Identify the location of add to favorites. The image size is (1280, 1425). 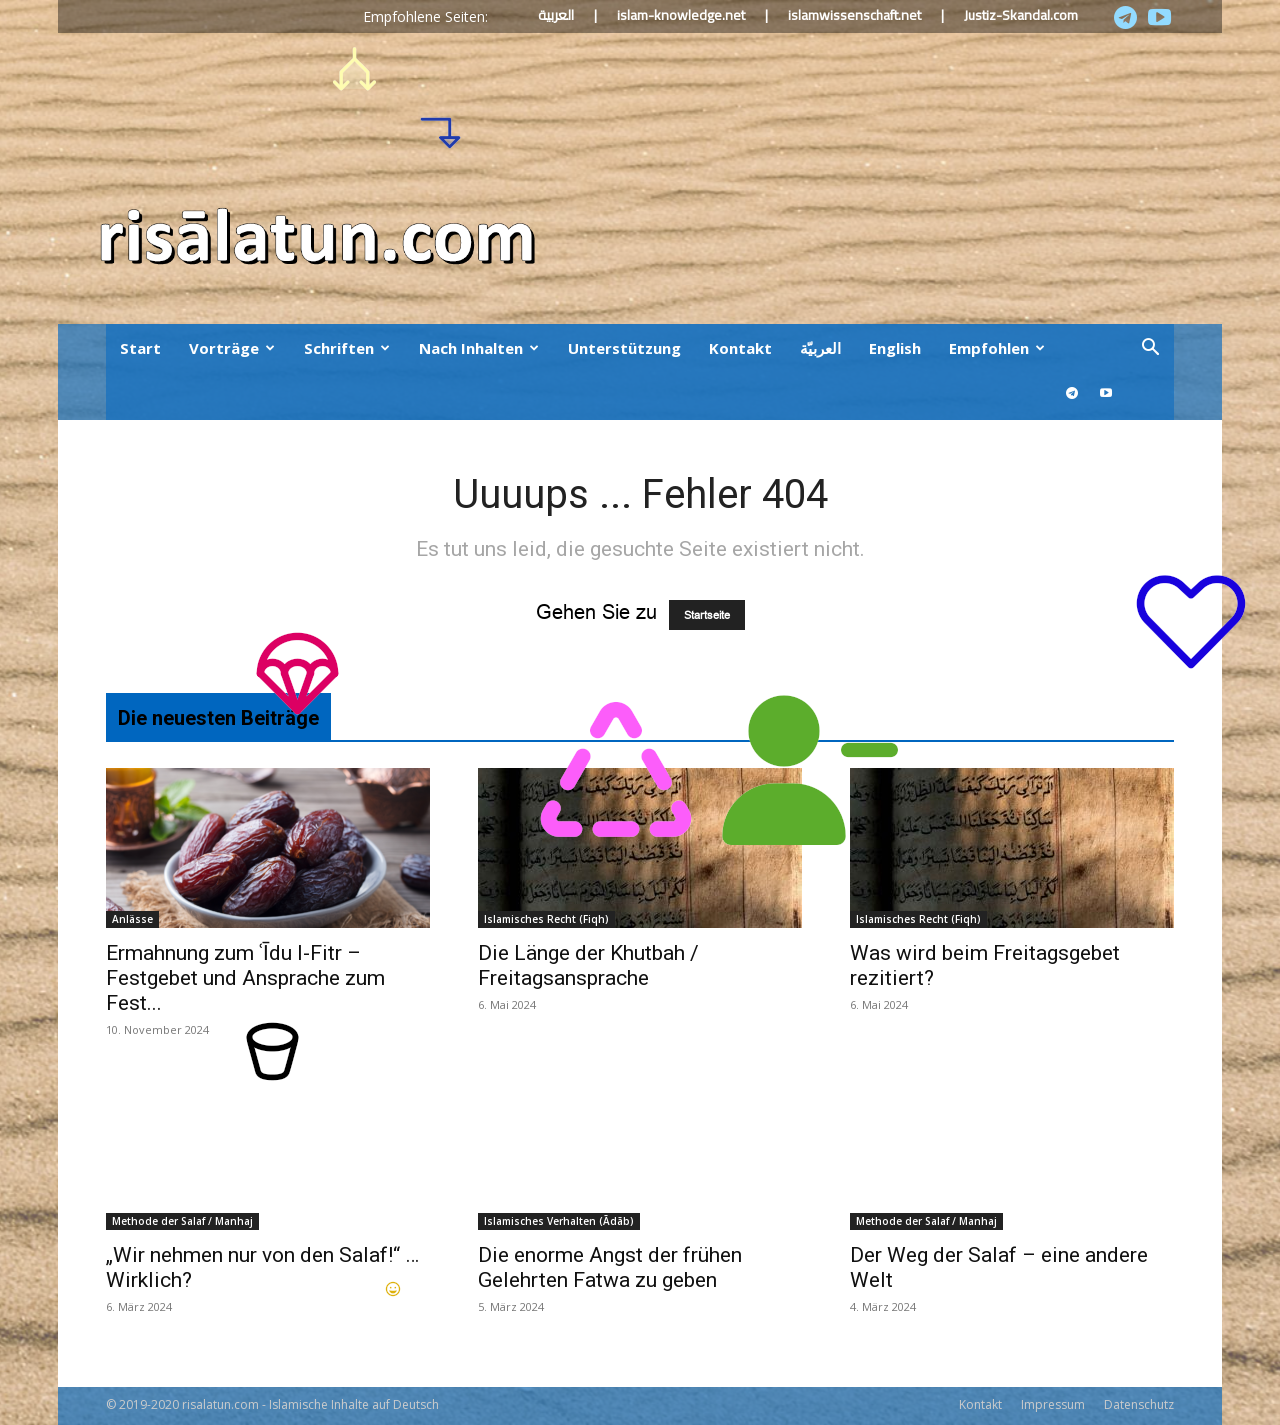
(1191, 618).